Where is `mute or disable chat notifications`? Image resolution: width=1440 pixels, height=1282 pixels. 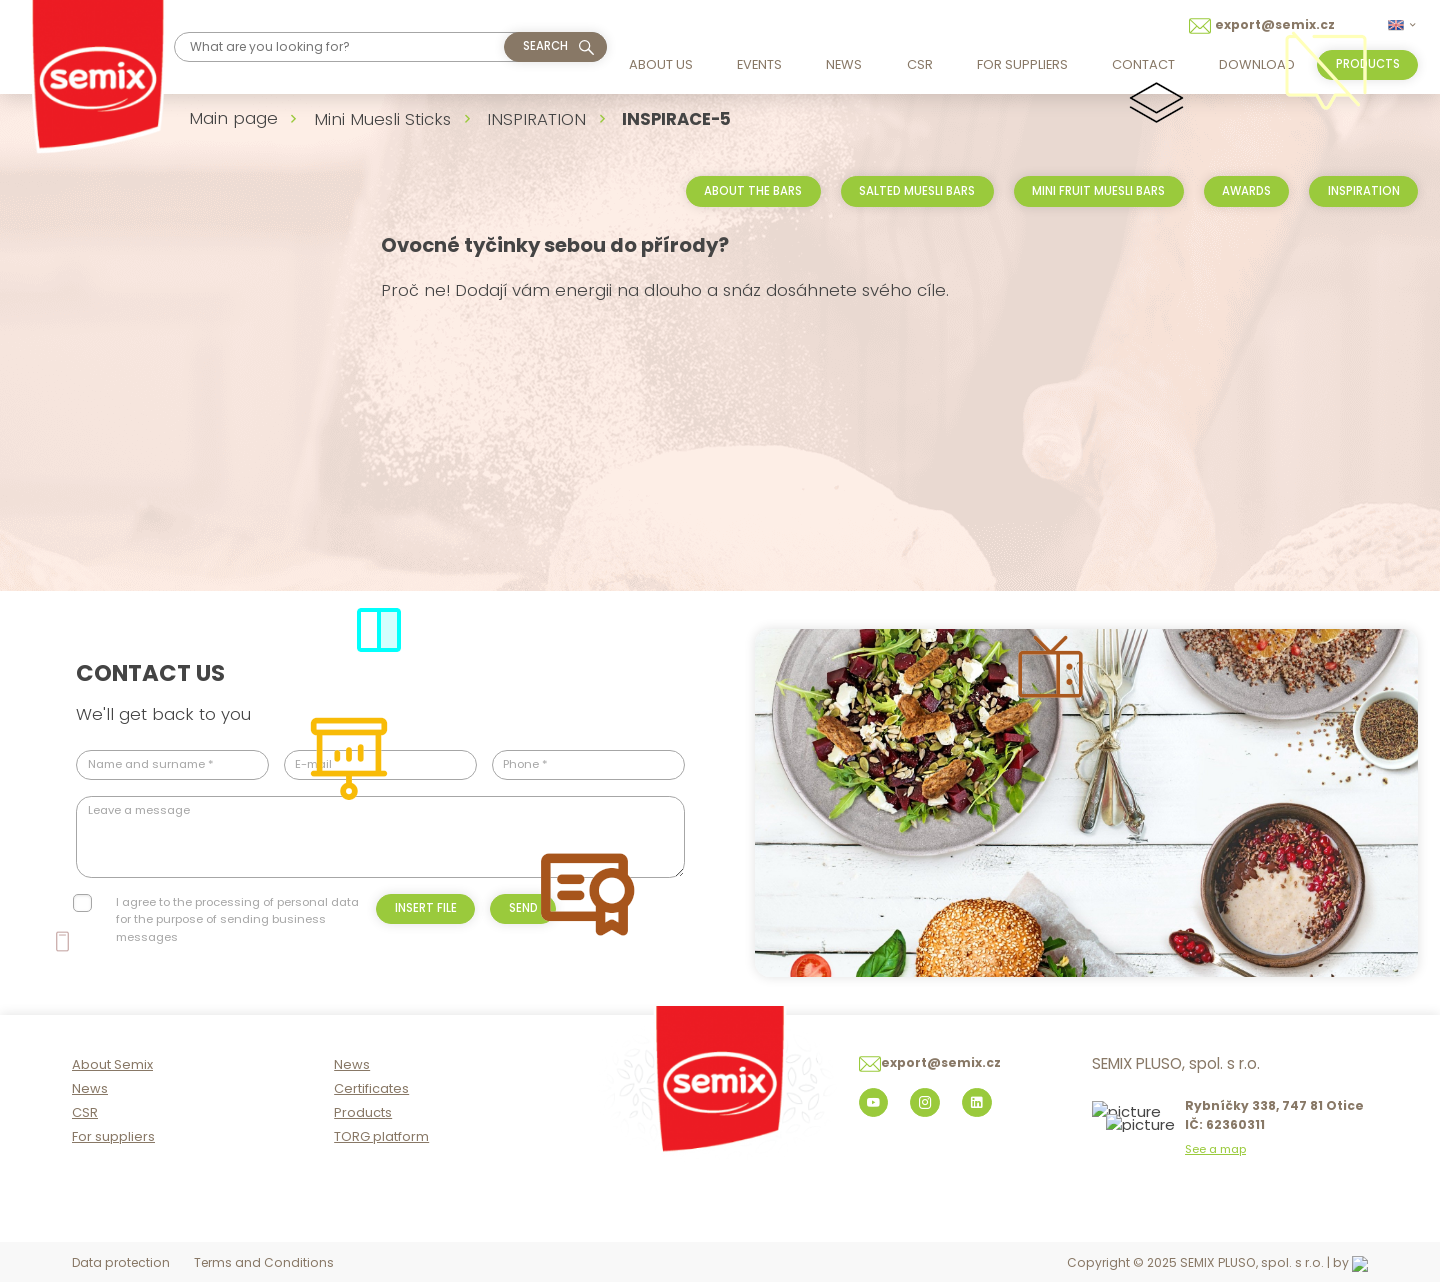 mute or disable chat notifications is located at coordinates (1326, 69).